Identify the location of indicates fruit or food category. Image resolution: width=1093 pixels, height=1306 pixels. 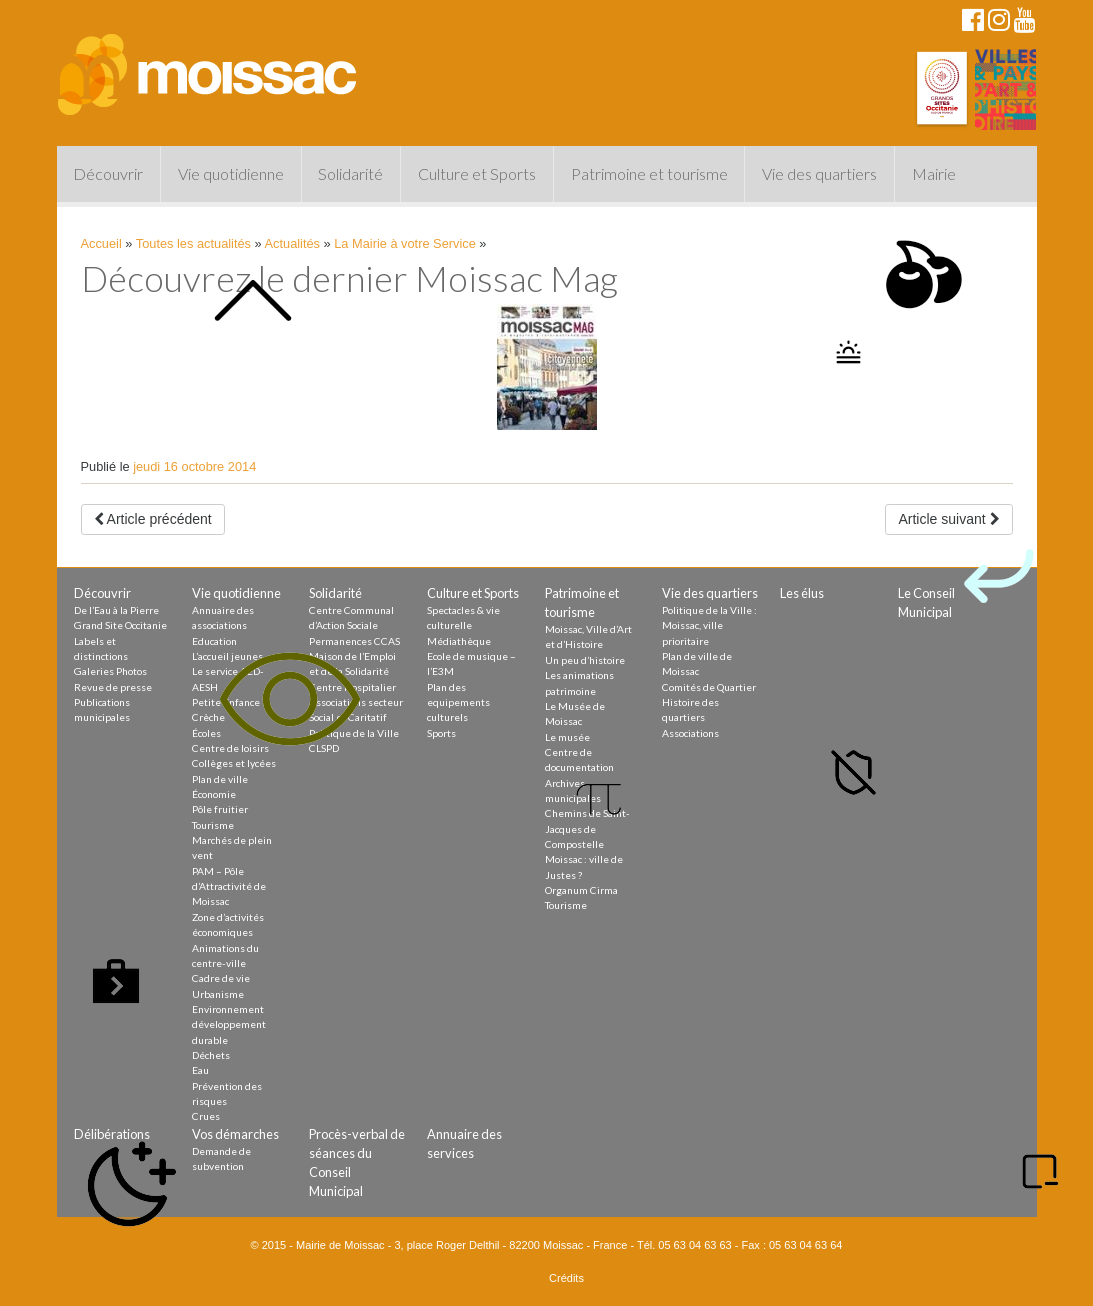
(922, 274).